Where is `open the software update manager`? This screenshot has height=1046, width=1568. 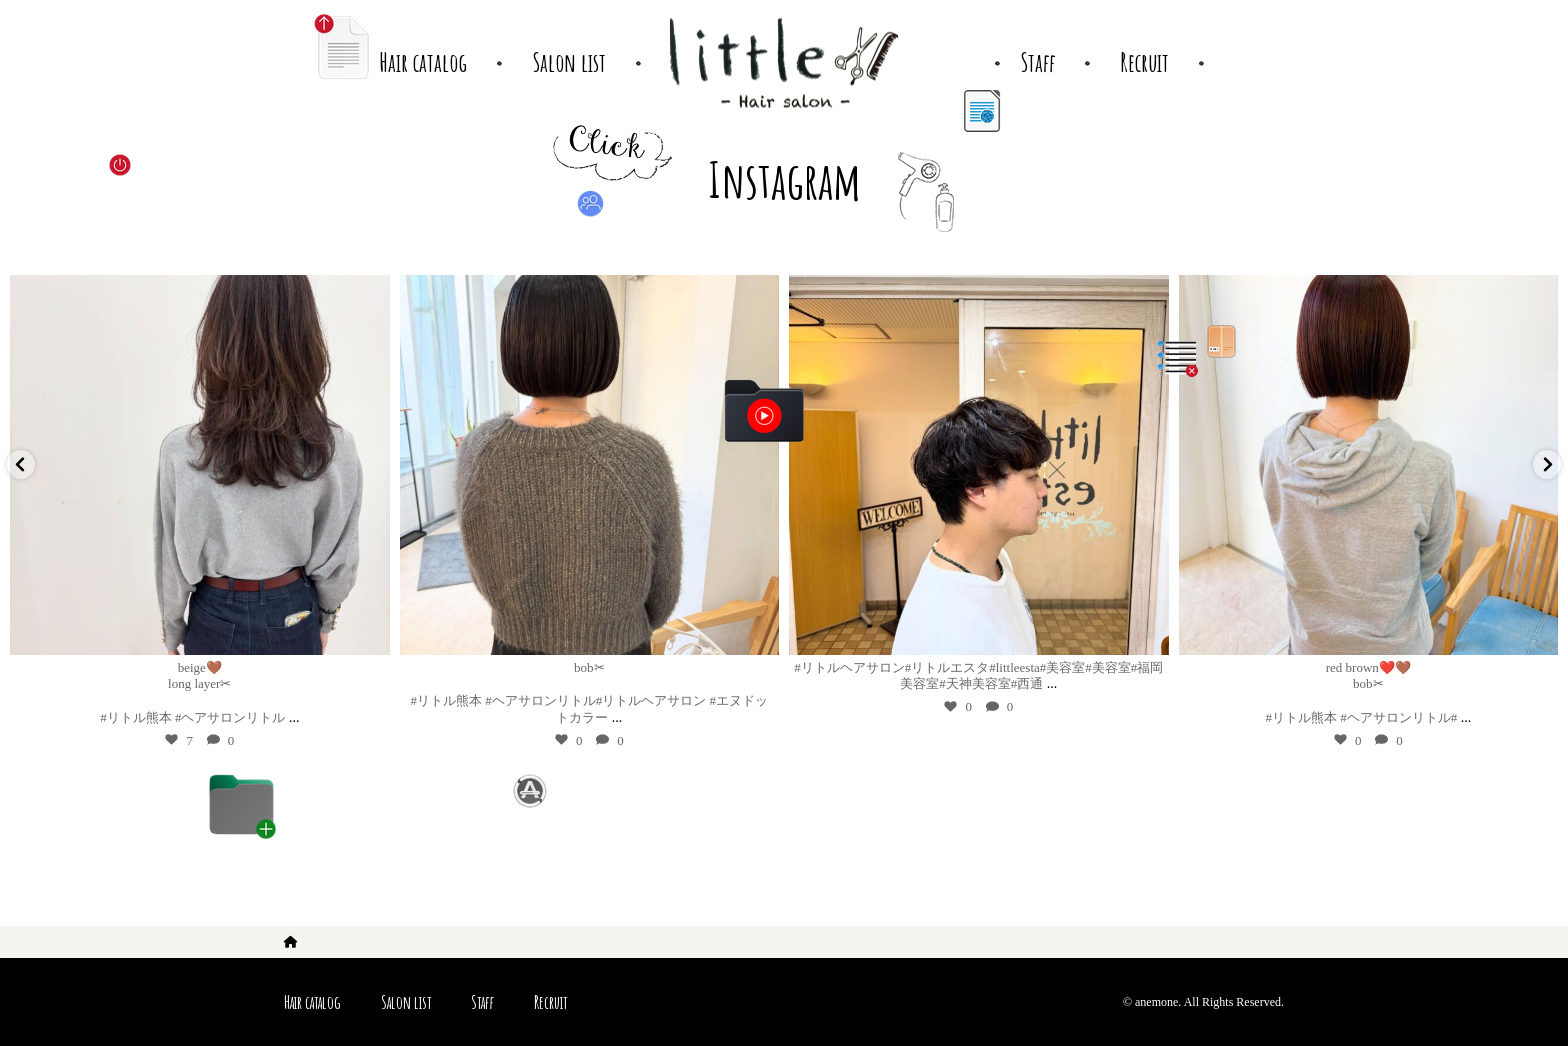 open the software update manager is located at coordinates (530, 791).